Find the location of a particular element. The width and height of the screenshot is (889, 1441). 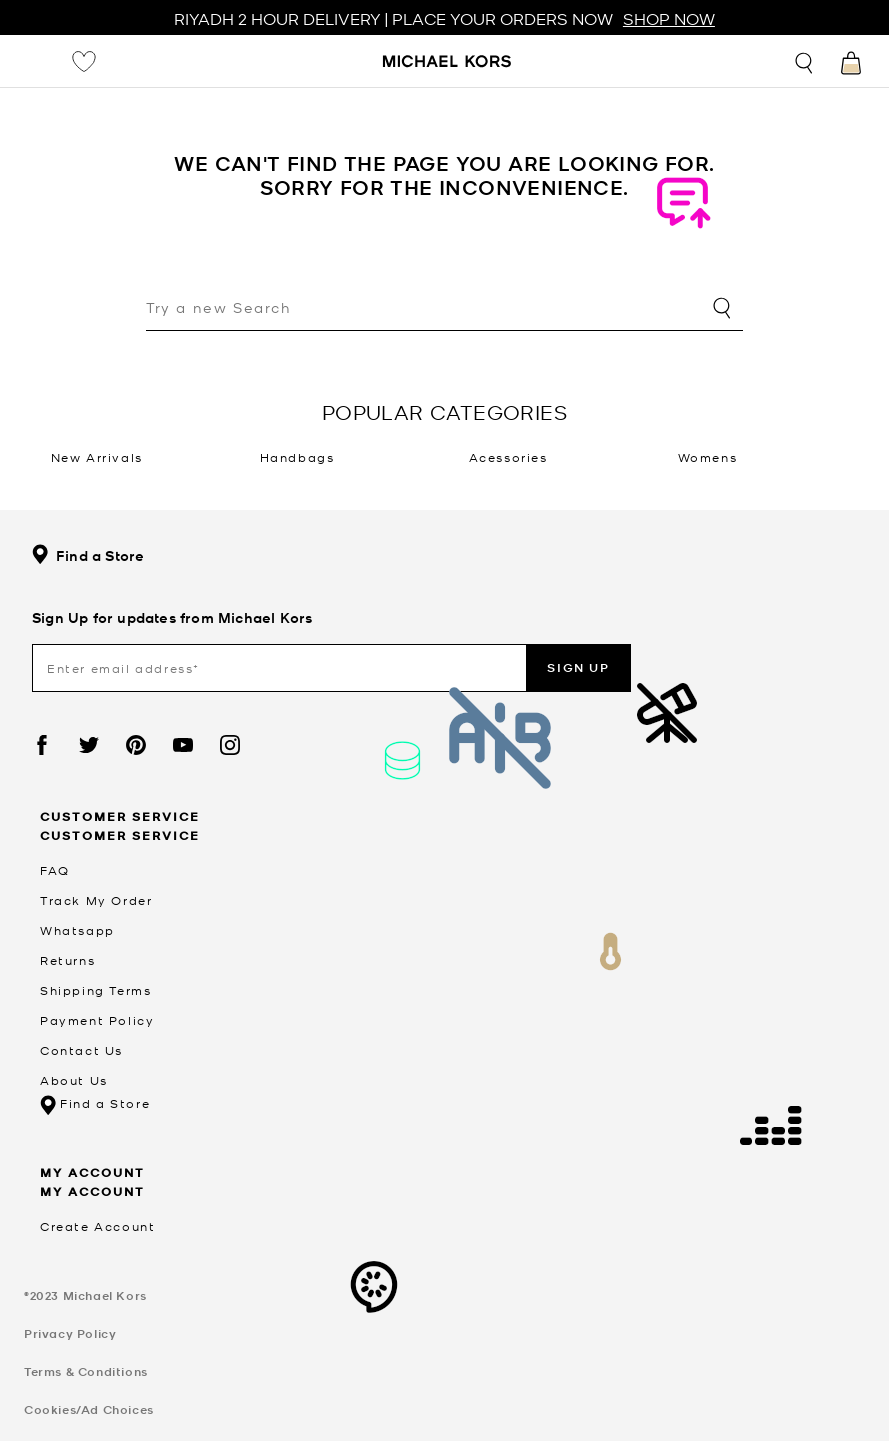

send or submit a message is located at coordinates (682, 200).